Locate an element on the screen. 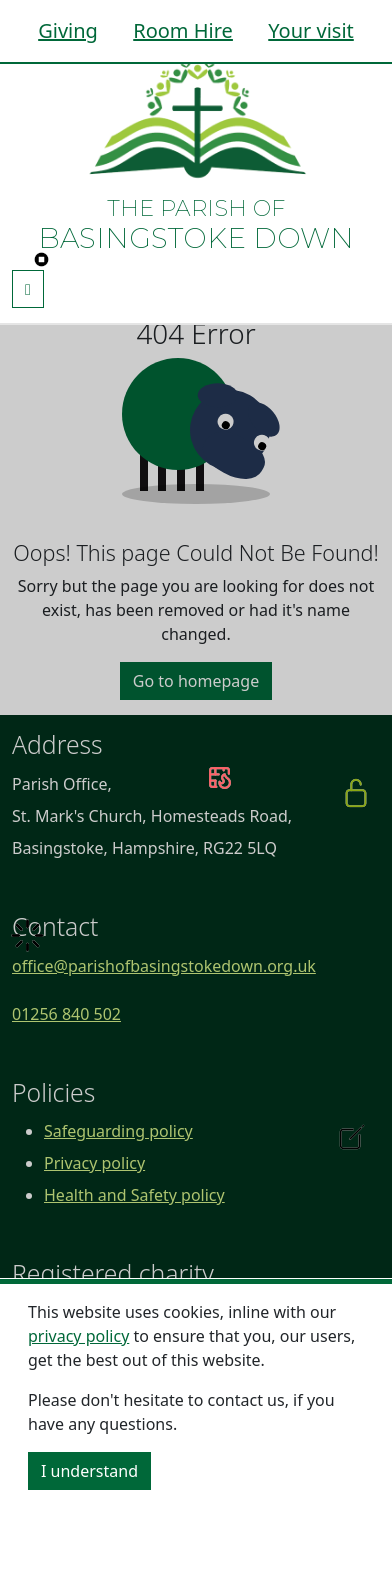 Image resolution: width=392 pixels, height=1579 pixels. firewall security settings is located at coordinates (219, 777).